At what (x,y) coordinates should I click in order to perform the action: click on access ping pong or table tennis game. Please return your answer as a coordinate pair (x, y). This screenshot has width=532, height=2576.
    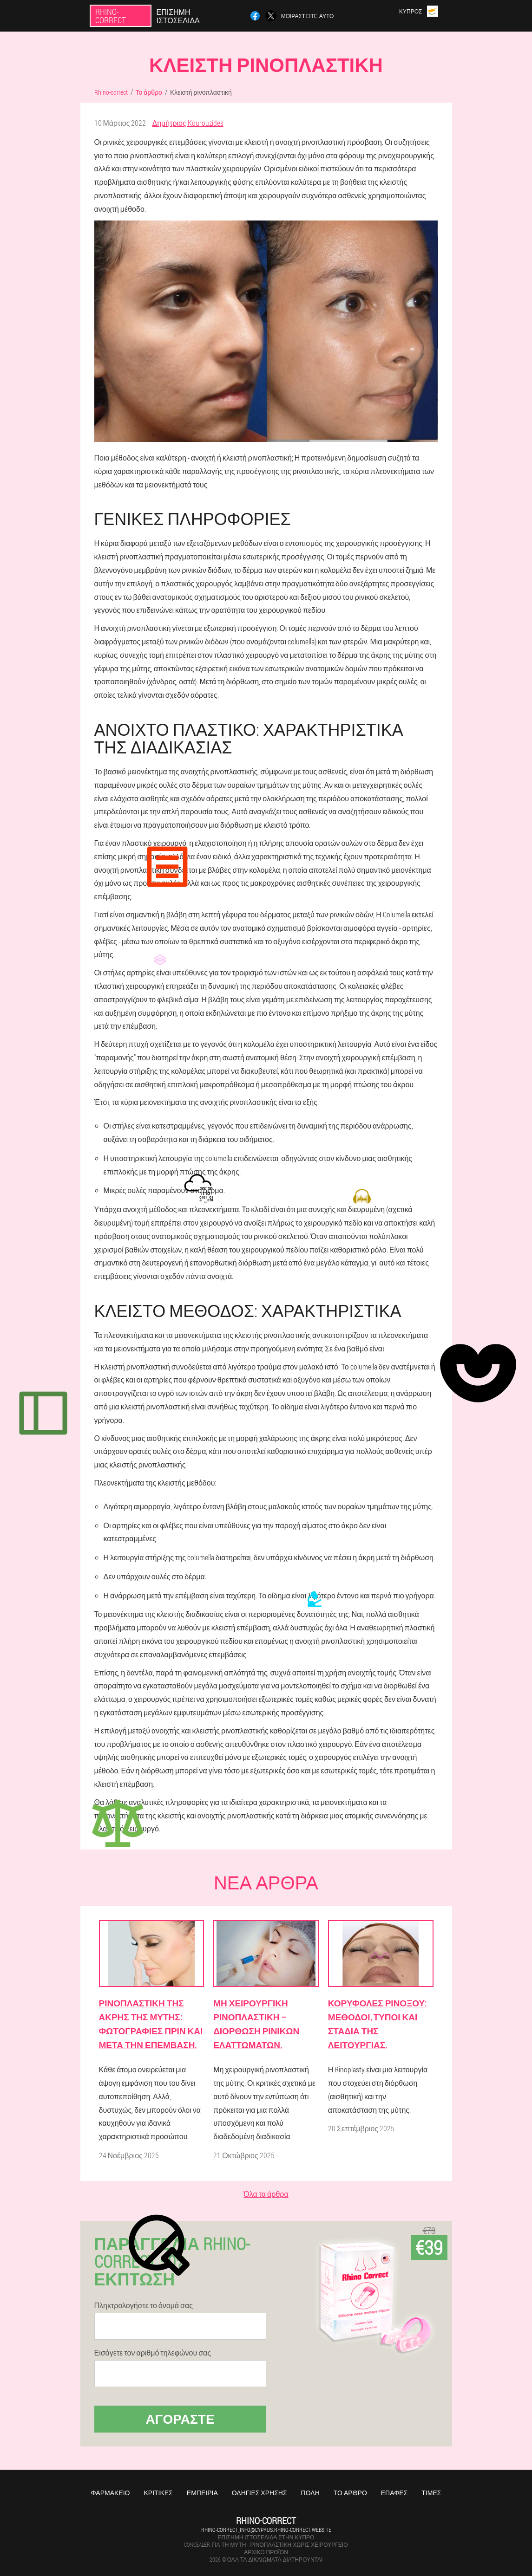
    Looking at the image, I should click on (158, 2244).